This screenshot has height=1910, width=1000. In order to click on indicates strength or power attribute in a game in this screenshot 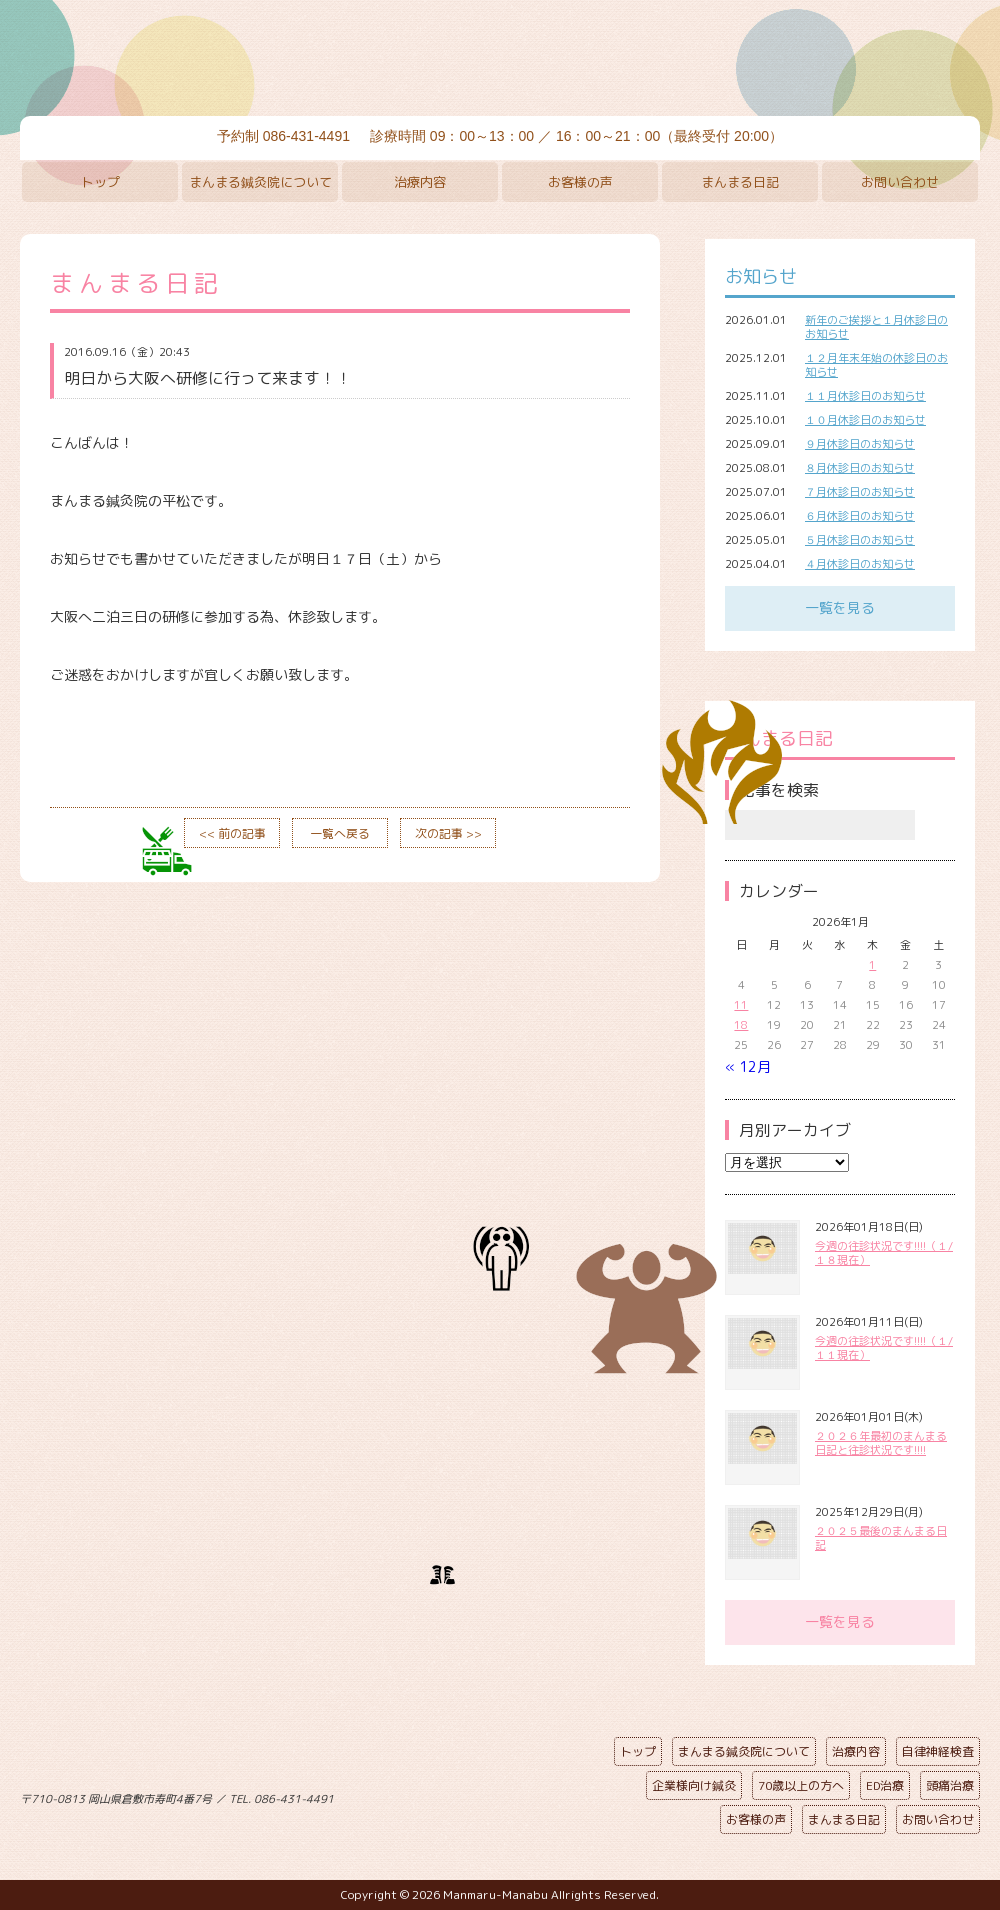, I will do `click(647, 1307)`.